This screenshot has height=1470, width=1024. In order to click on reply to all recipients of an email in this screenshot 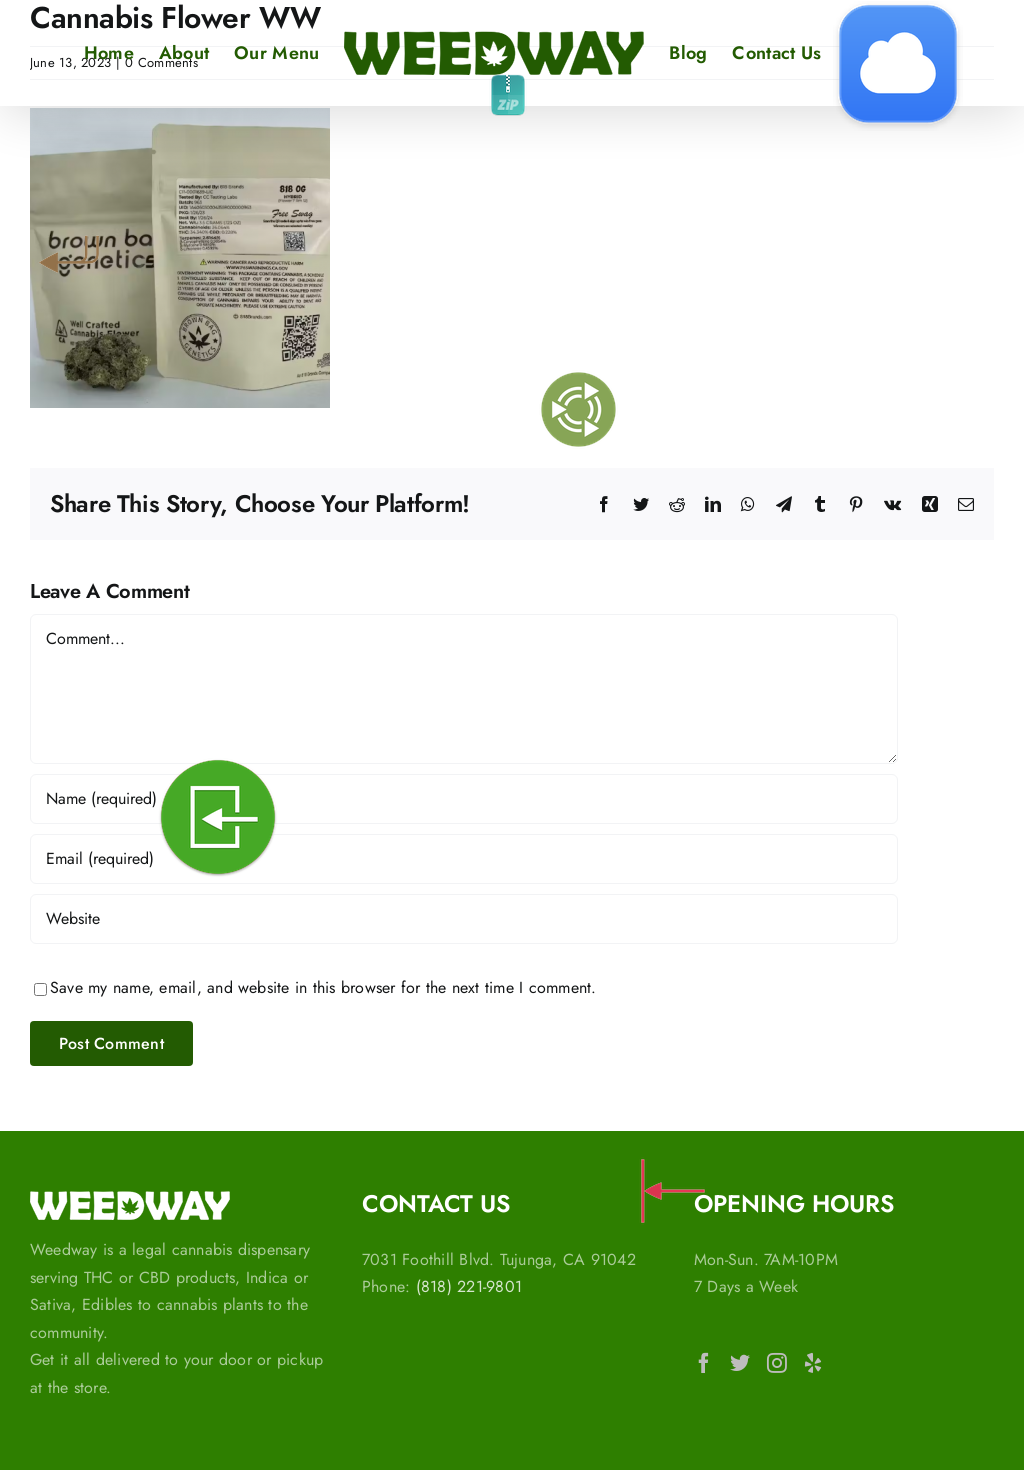, I will do `click(68, 254)`.